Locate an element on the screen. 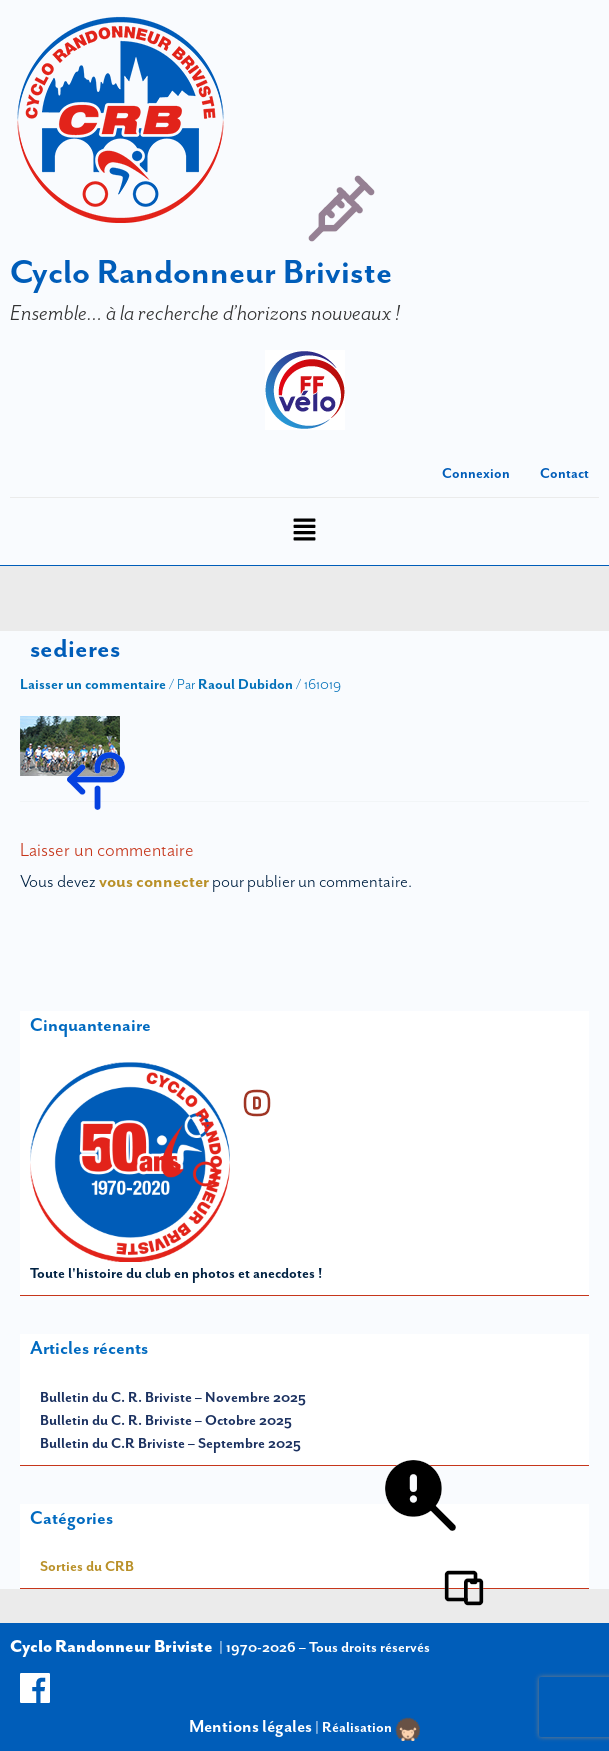  indicates a "D" rating or grade is located at coordinates (257, 1103).